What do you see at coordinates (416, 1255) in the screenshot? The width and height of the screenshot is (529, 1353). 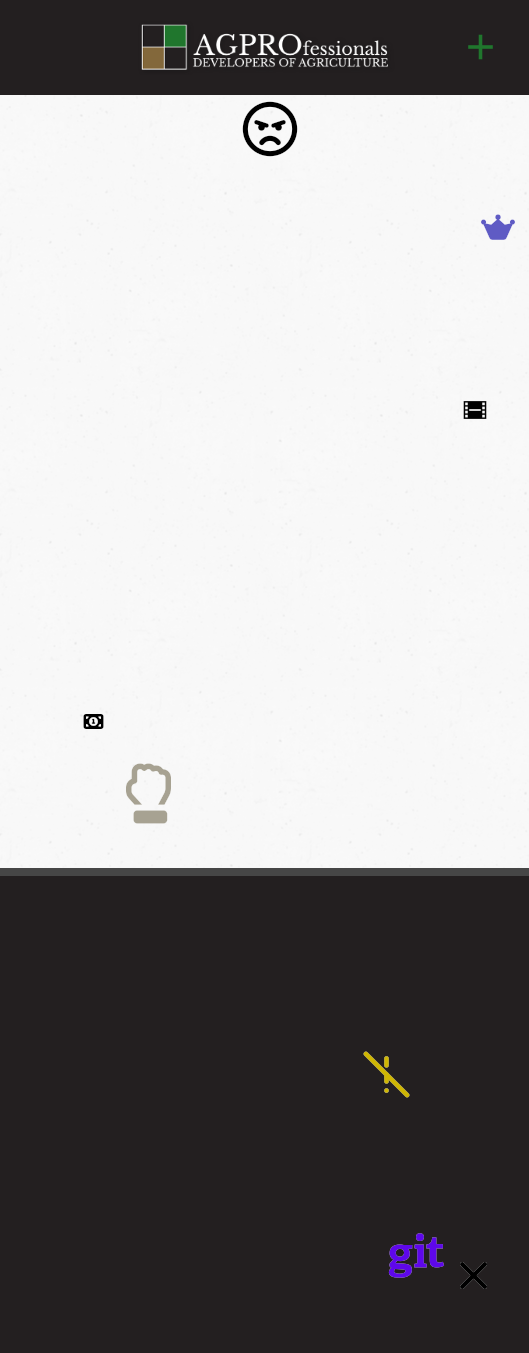 I see `git version control system logo` at bounding box center [416, 1255].